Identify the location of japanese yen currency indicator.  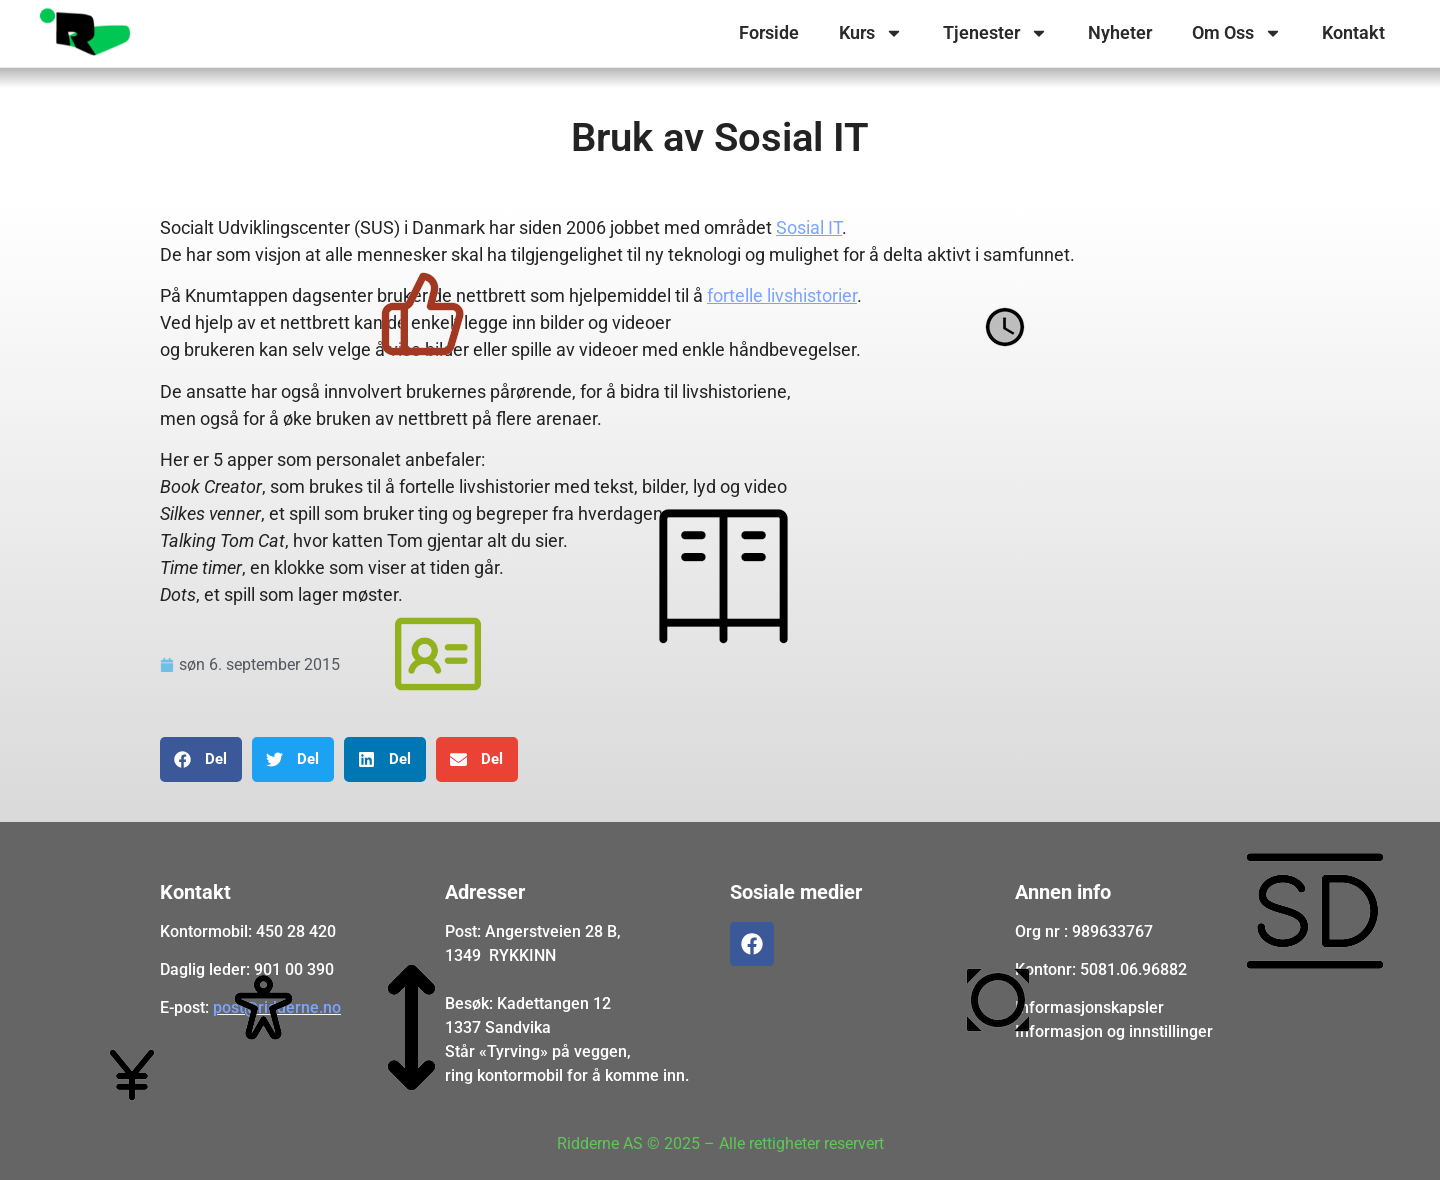
(132, 1074).